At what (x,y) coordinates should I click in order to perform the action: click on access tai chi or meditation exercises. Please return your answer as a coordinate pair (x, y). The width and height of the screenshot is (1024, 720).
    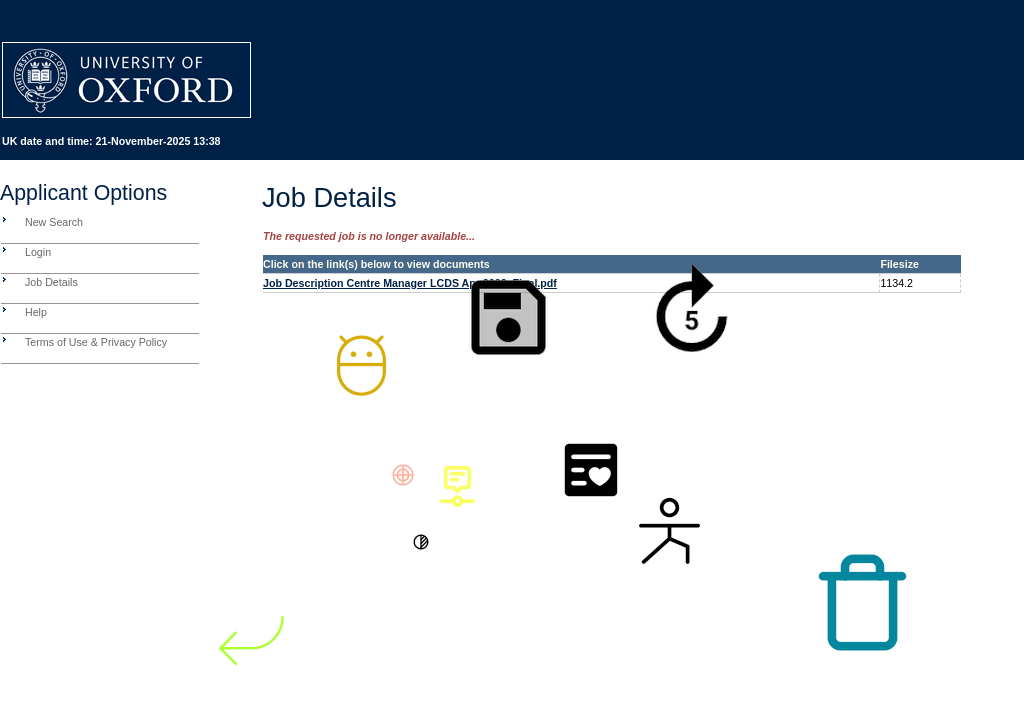
    Looking at the image, I should click on (669, 533).